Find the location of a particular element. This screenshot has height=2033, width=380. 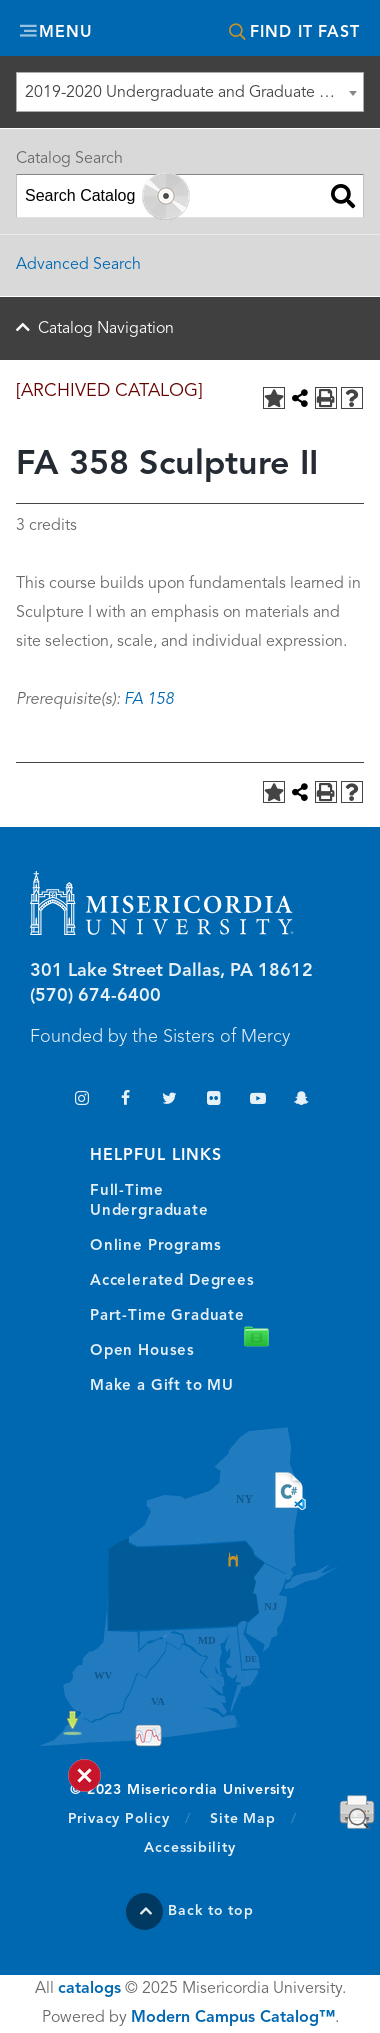

indicates a blank CD-R disc ready for burning is located at coordinates (166, 196).